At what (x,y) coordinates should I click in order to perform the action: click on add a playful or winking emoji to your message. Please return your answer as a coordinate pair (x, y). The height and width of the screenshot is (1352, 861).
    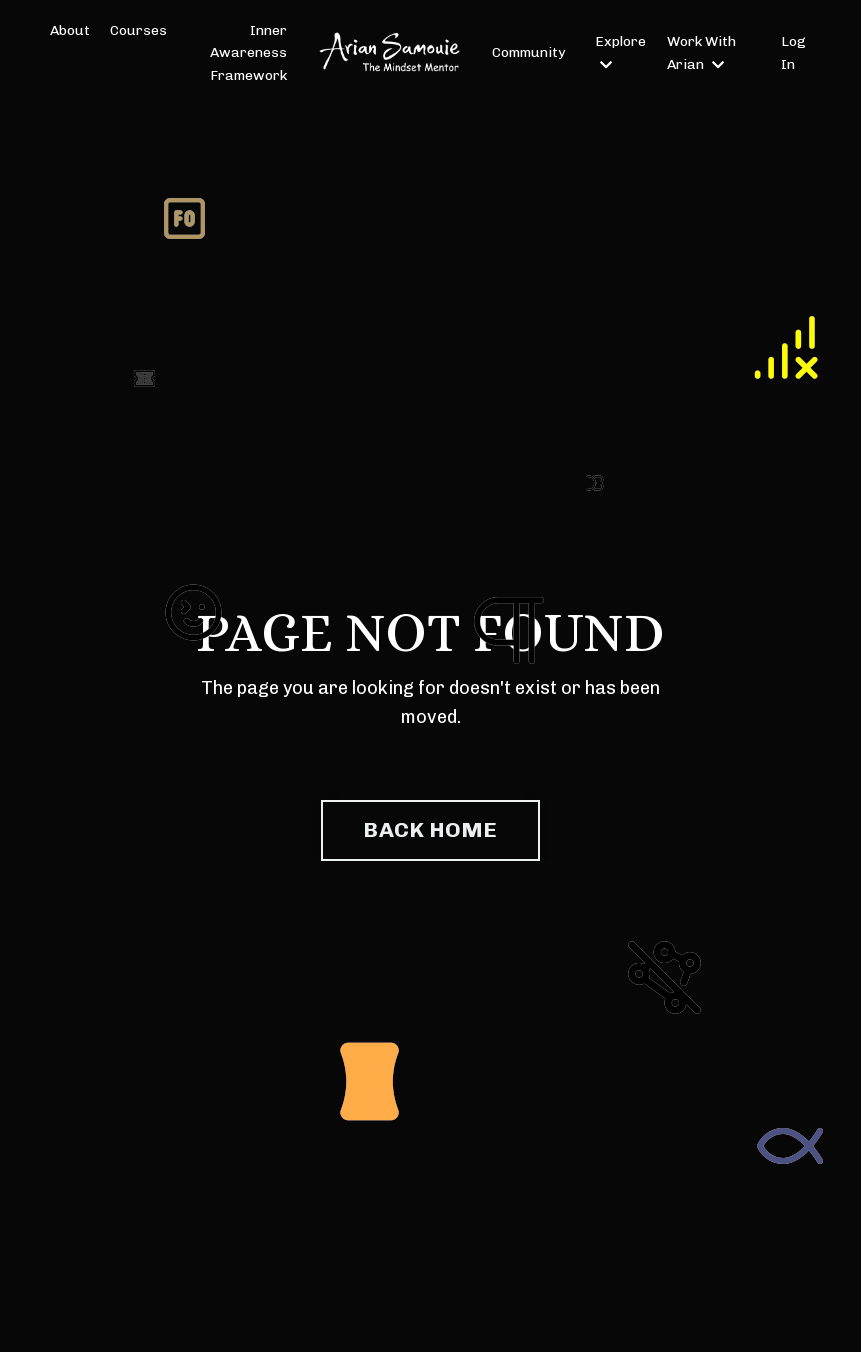
    Looking at the image, I should click on (193, 612).